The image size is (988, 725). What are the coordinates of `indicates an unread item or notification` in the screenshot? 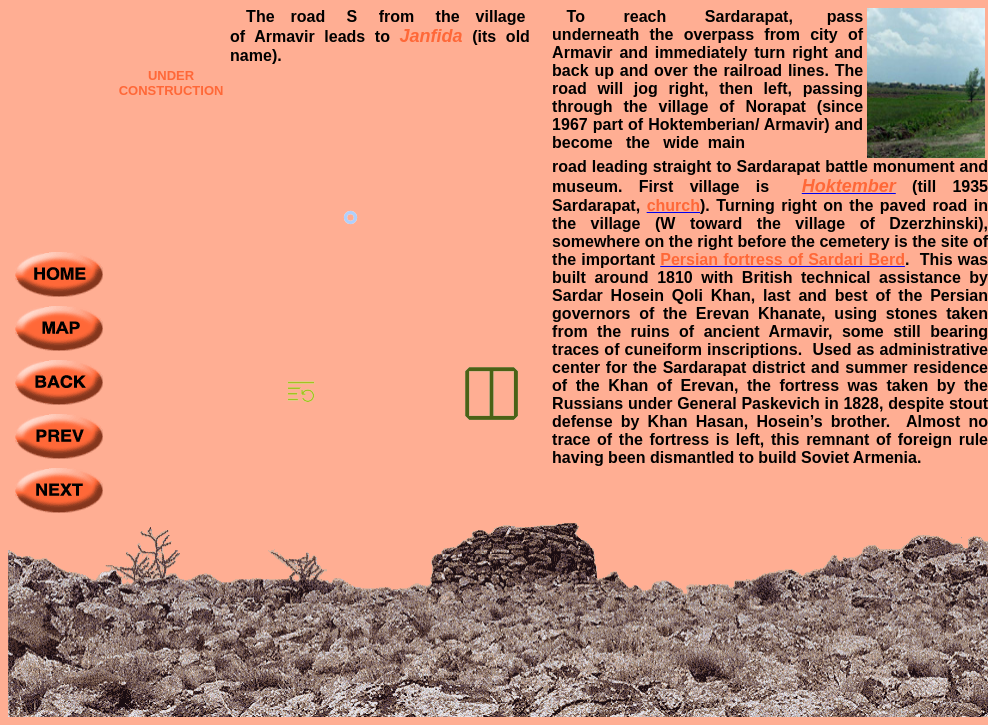 It's located at (350, 217).